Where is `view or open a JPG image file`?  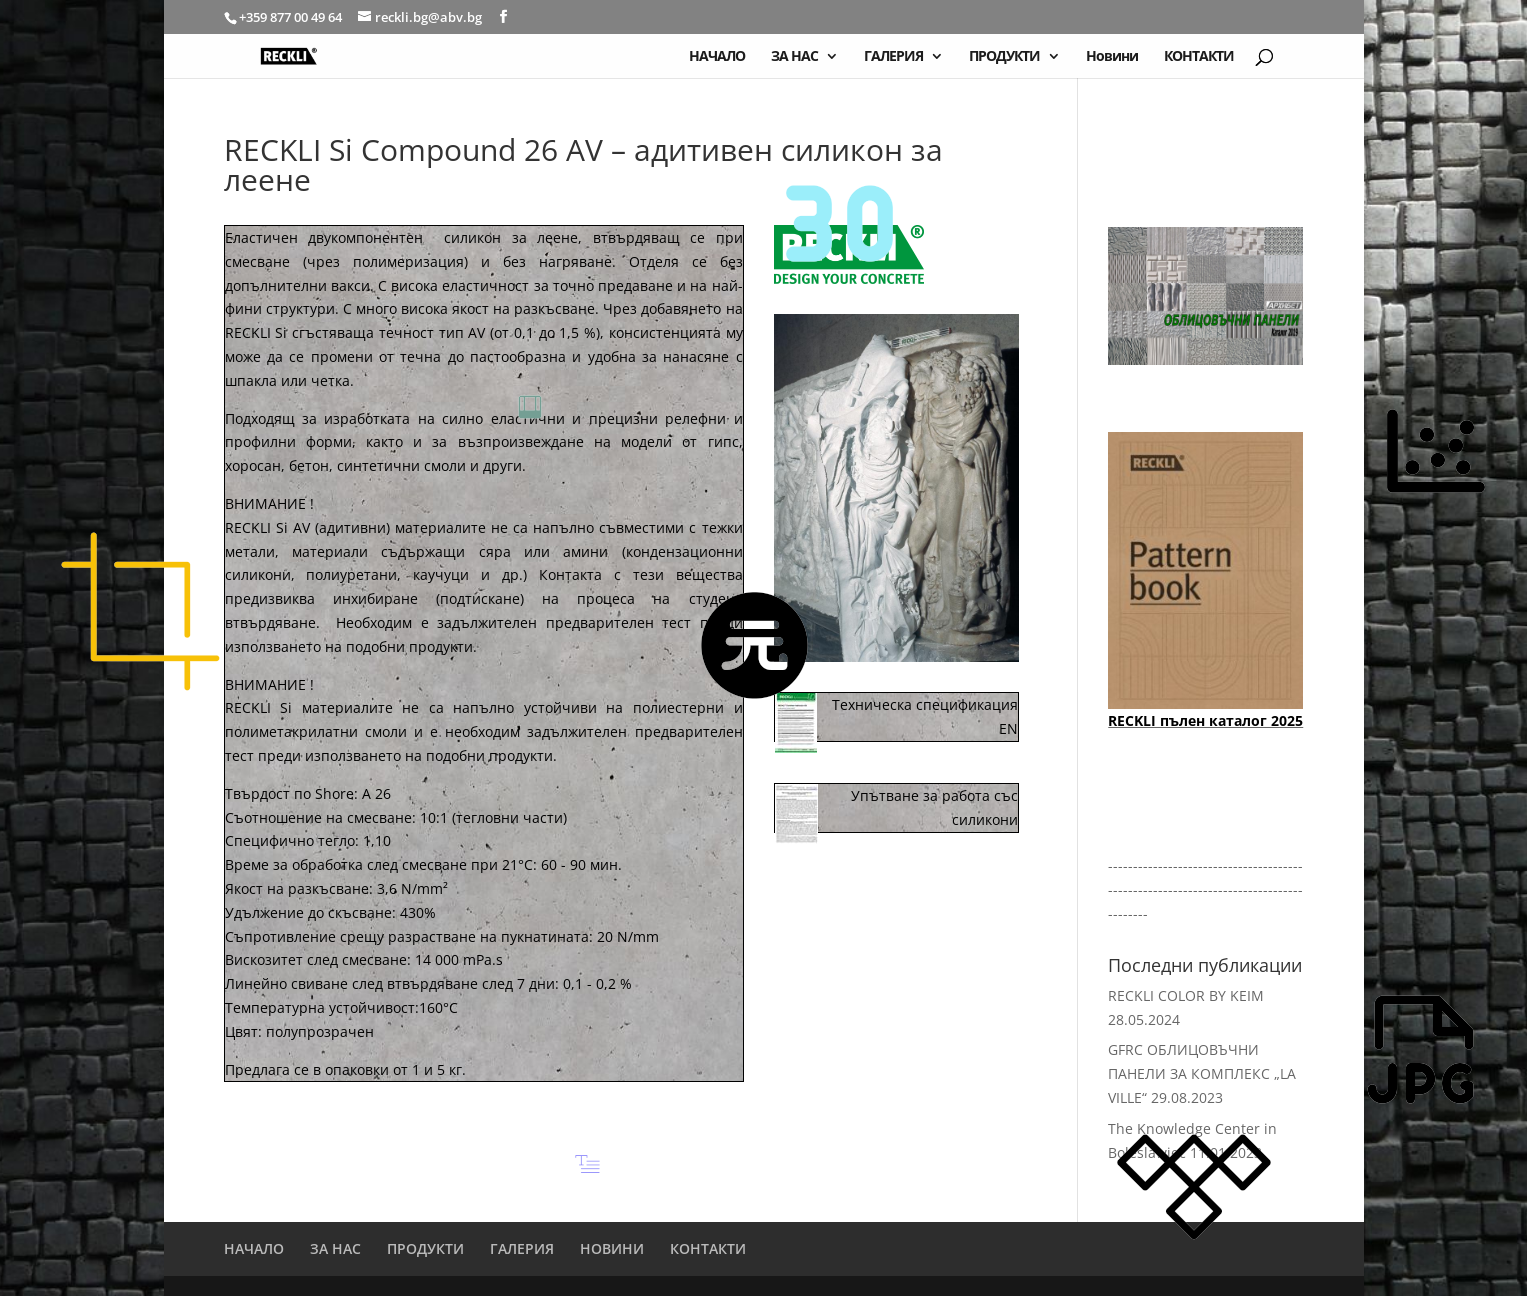 view or open a JPG image file is located at coordinates (1424, 1054).